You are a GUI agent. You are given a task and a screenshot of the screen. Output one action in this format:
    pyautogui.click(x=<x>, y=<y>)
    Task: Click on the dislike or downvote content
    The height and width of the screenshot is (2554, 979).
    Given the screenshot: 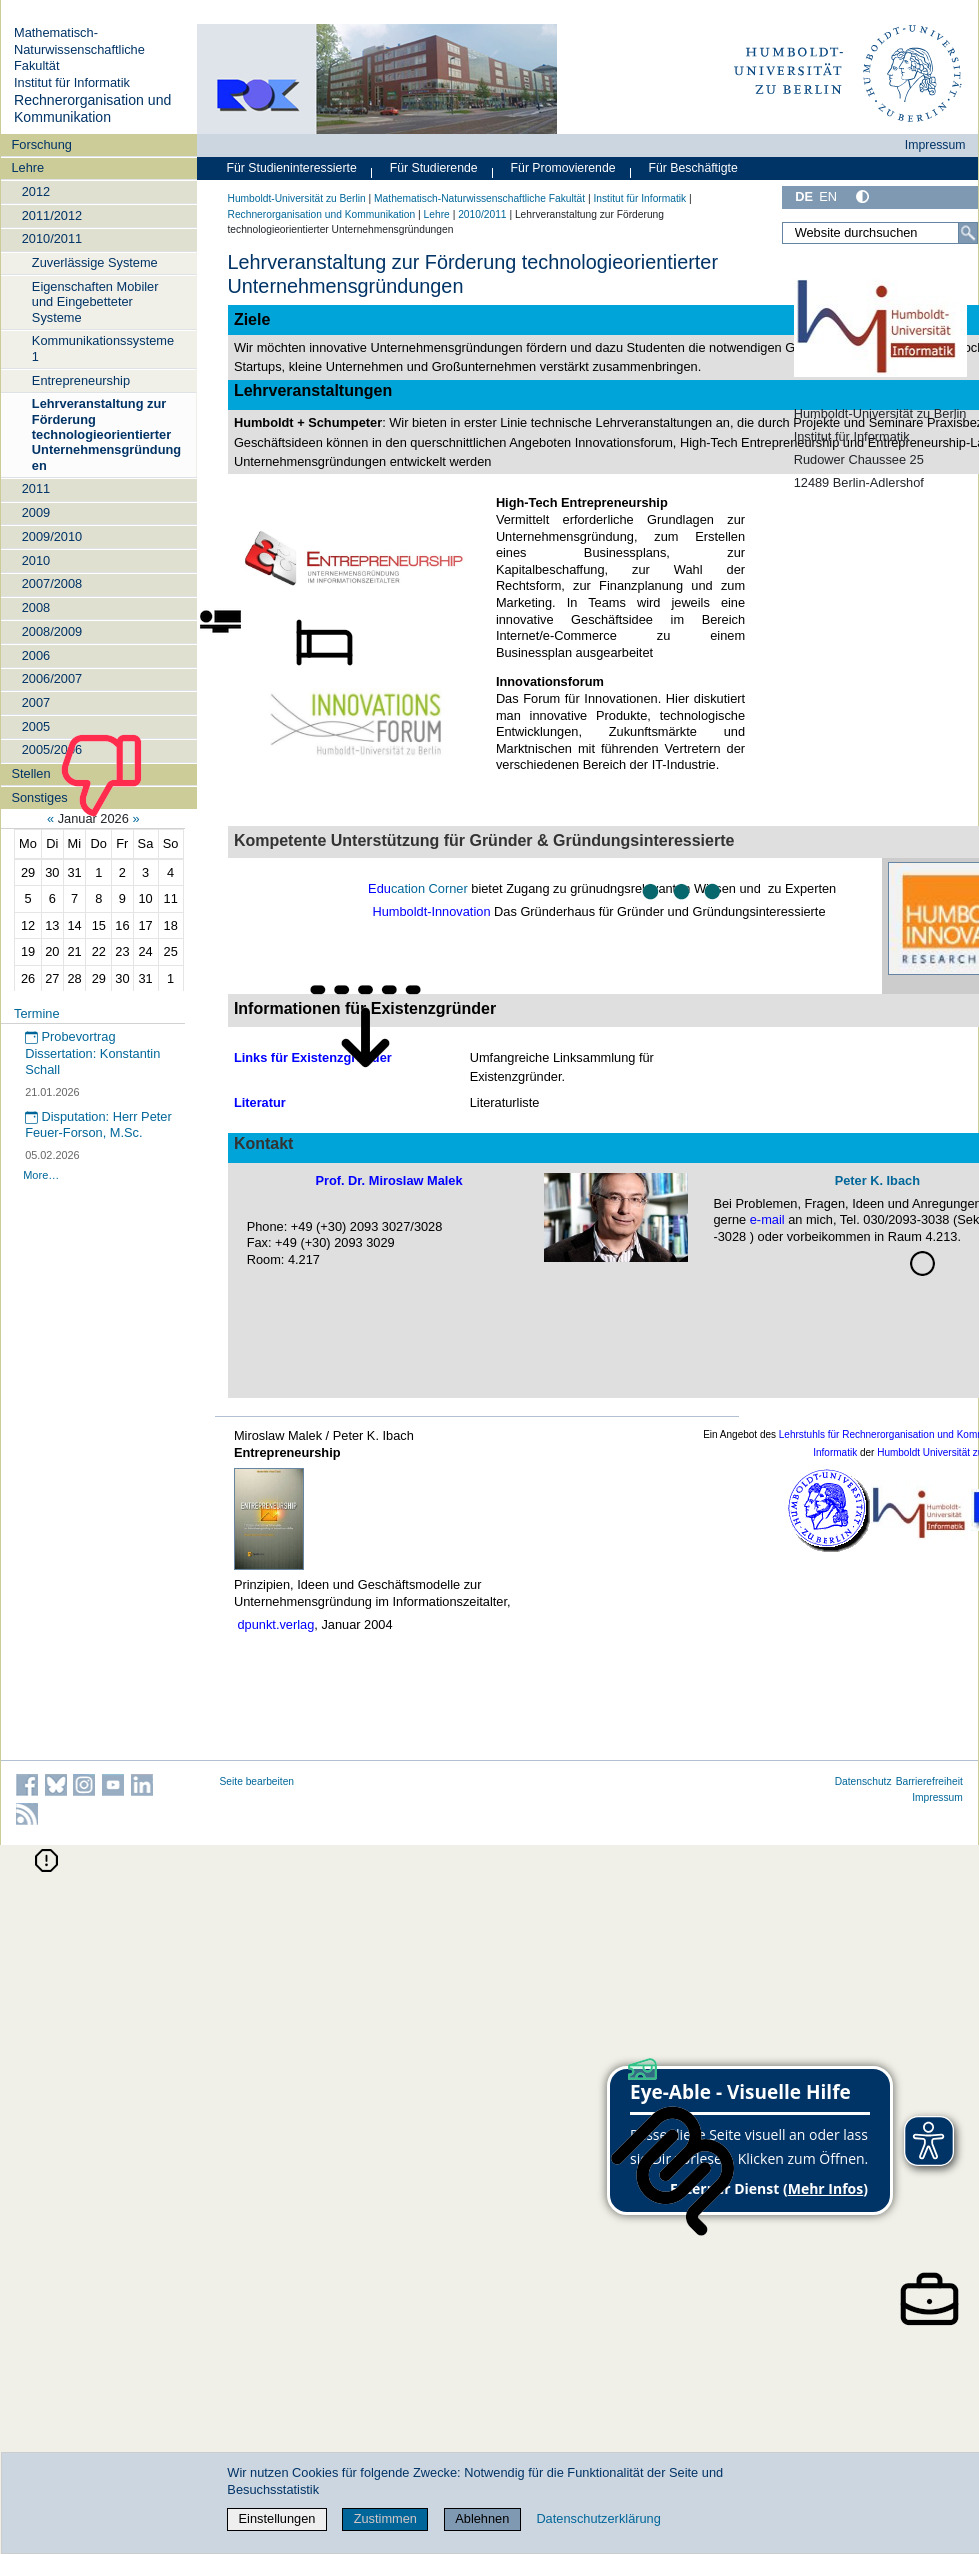 What is the action you would take?
    pyautogui.click(x=102, y=773)
    